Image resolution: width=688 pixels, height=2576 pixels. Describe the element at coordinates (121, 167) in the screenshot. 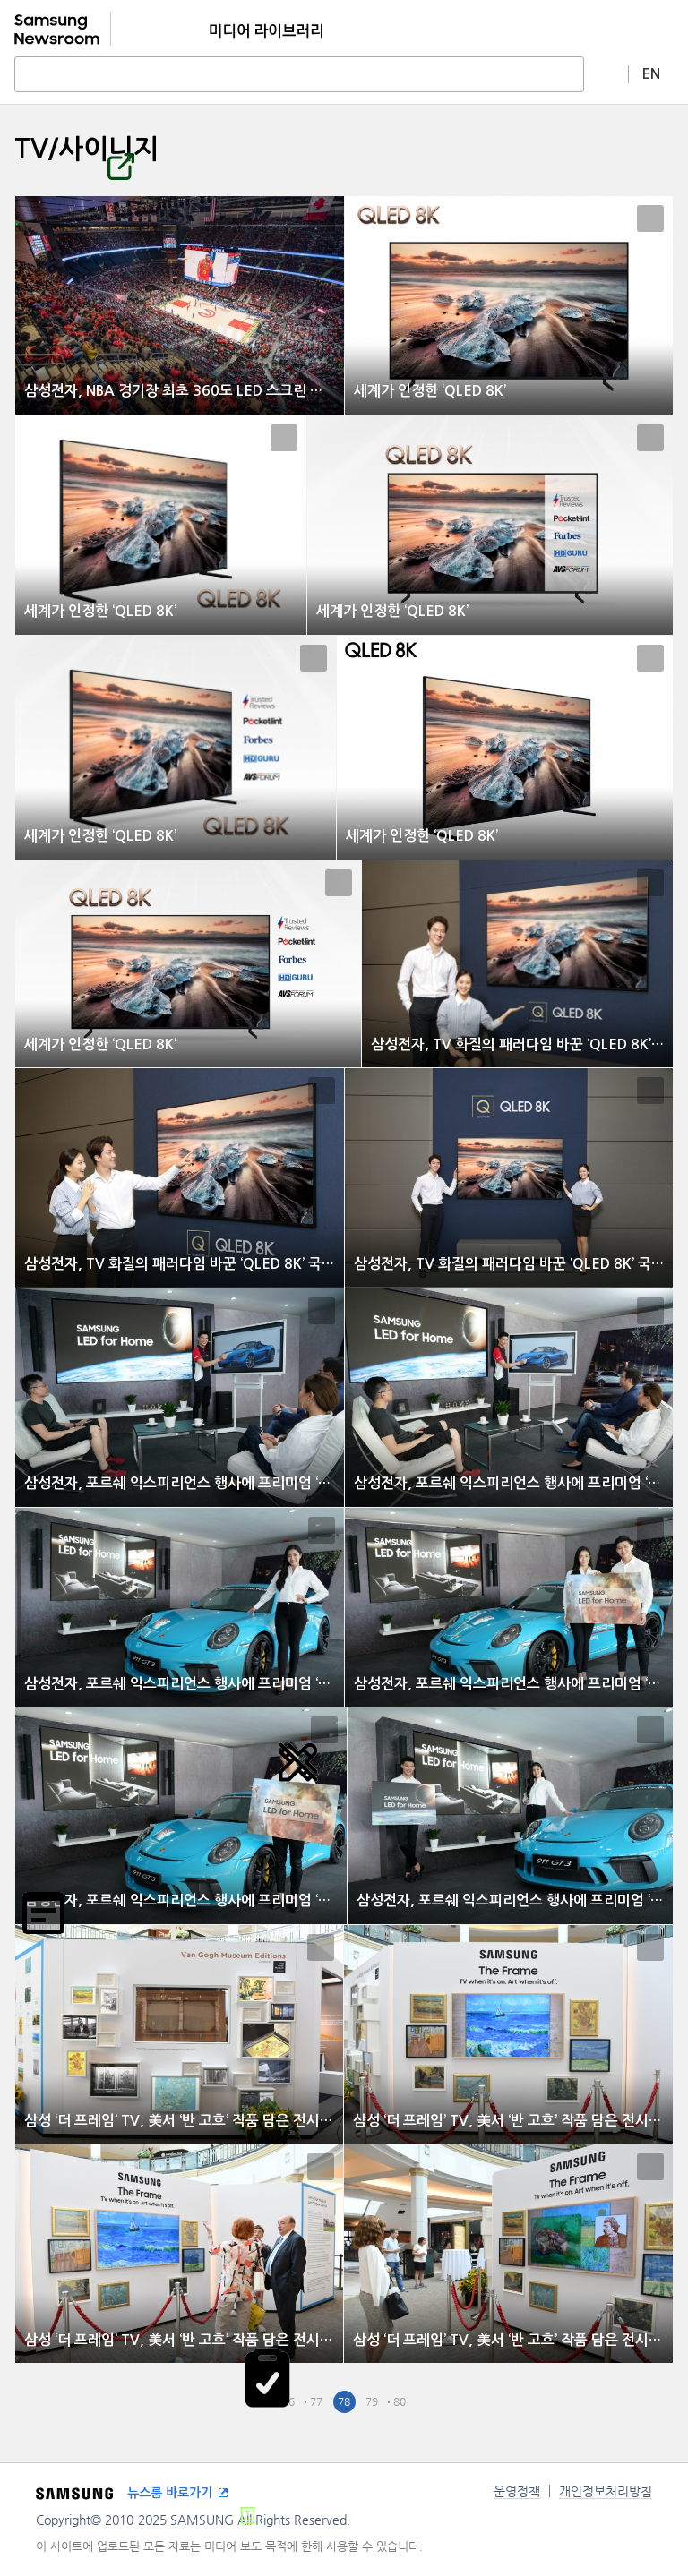

I see `open link in a new tab or window` at that location.